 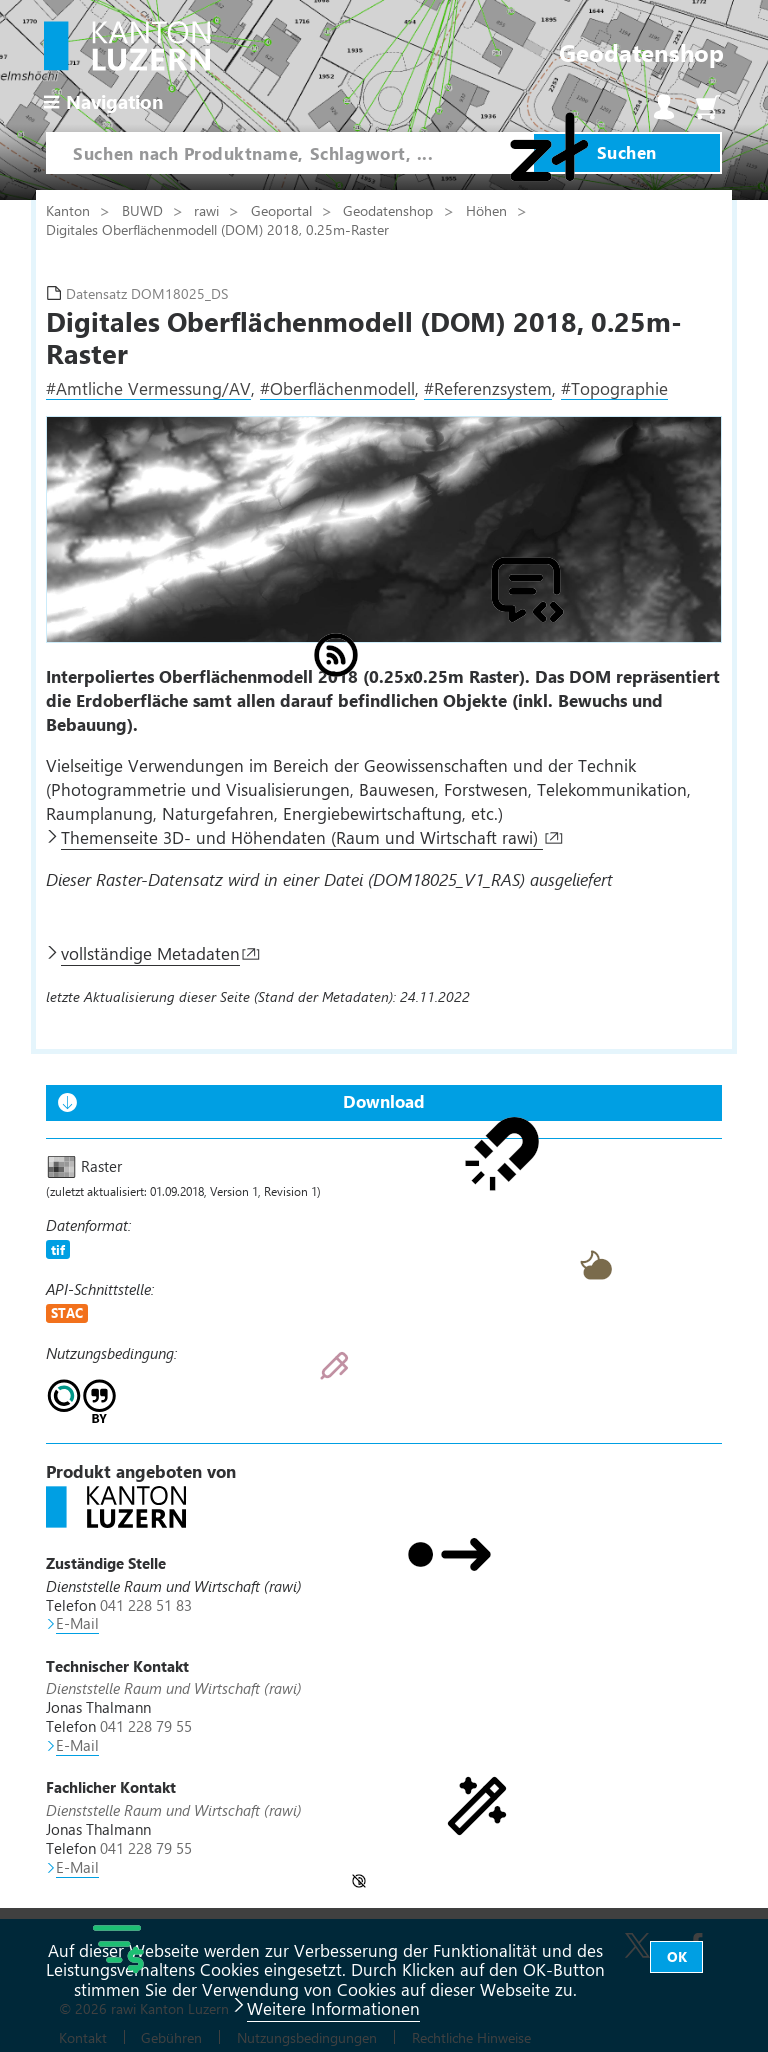 What do you see at coordinates (333, 1366) in the screenshot?
I see `edit or write content` at bounding box center [333, 1366].